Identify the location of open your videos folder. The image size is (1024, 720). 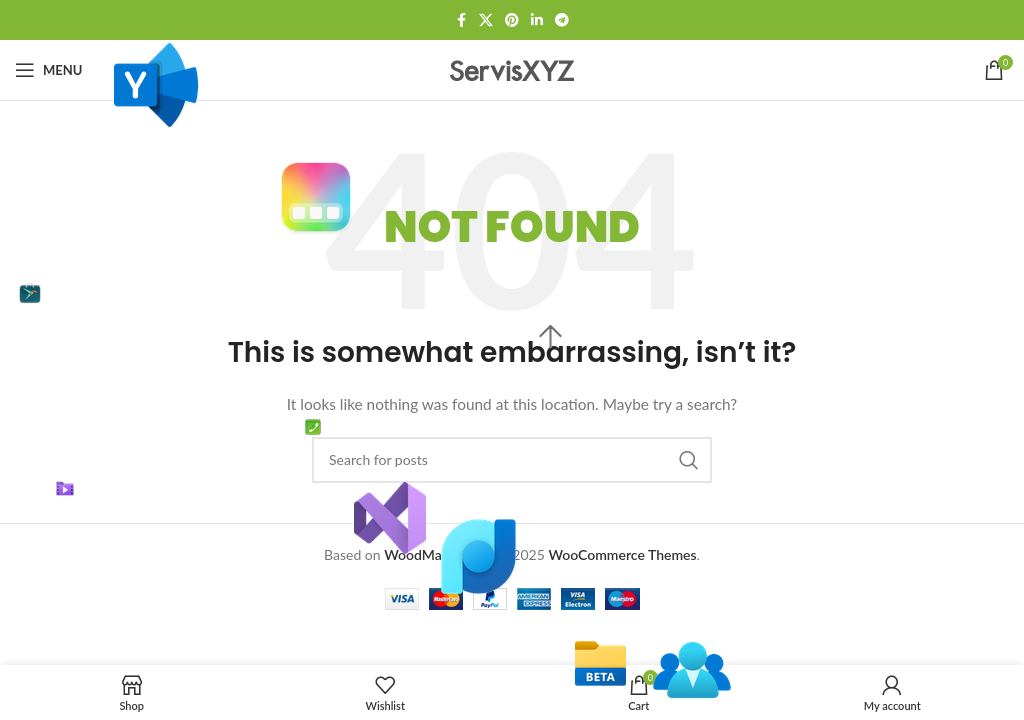
(65, 489).